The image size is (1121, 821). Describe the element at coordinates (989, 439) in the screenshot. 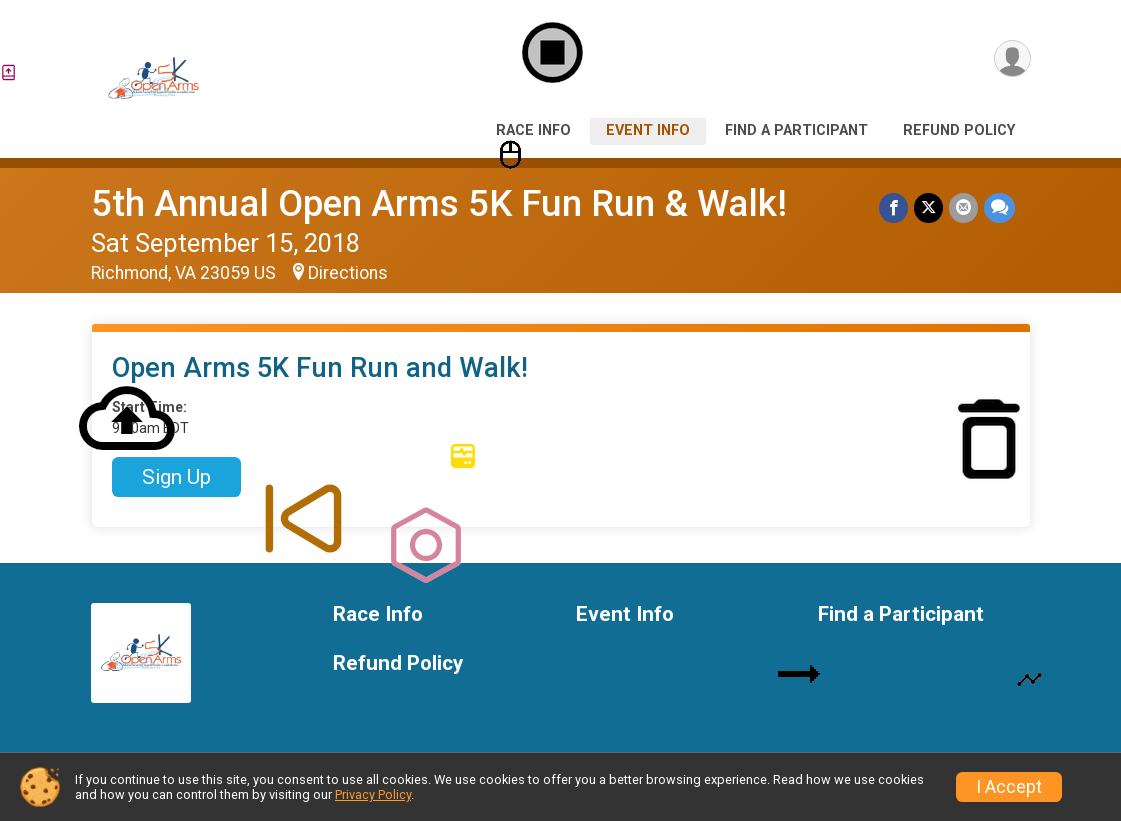

I see `delete an item` at that location.